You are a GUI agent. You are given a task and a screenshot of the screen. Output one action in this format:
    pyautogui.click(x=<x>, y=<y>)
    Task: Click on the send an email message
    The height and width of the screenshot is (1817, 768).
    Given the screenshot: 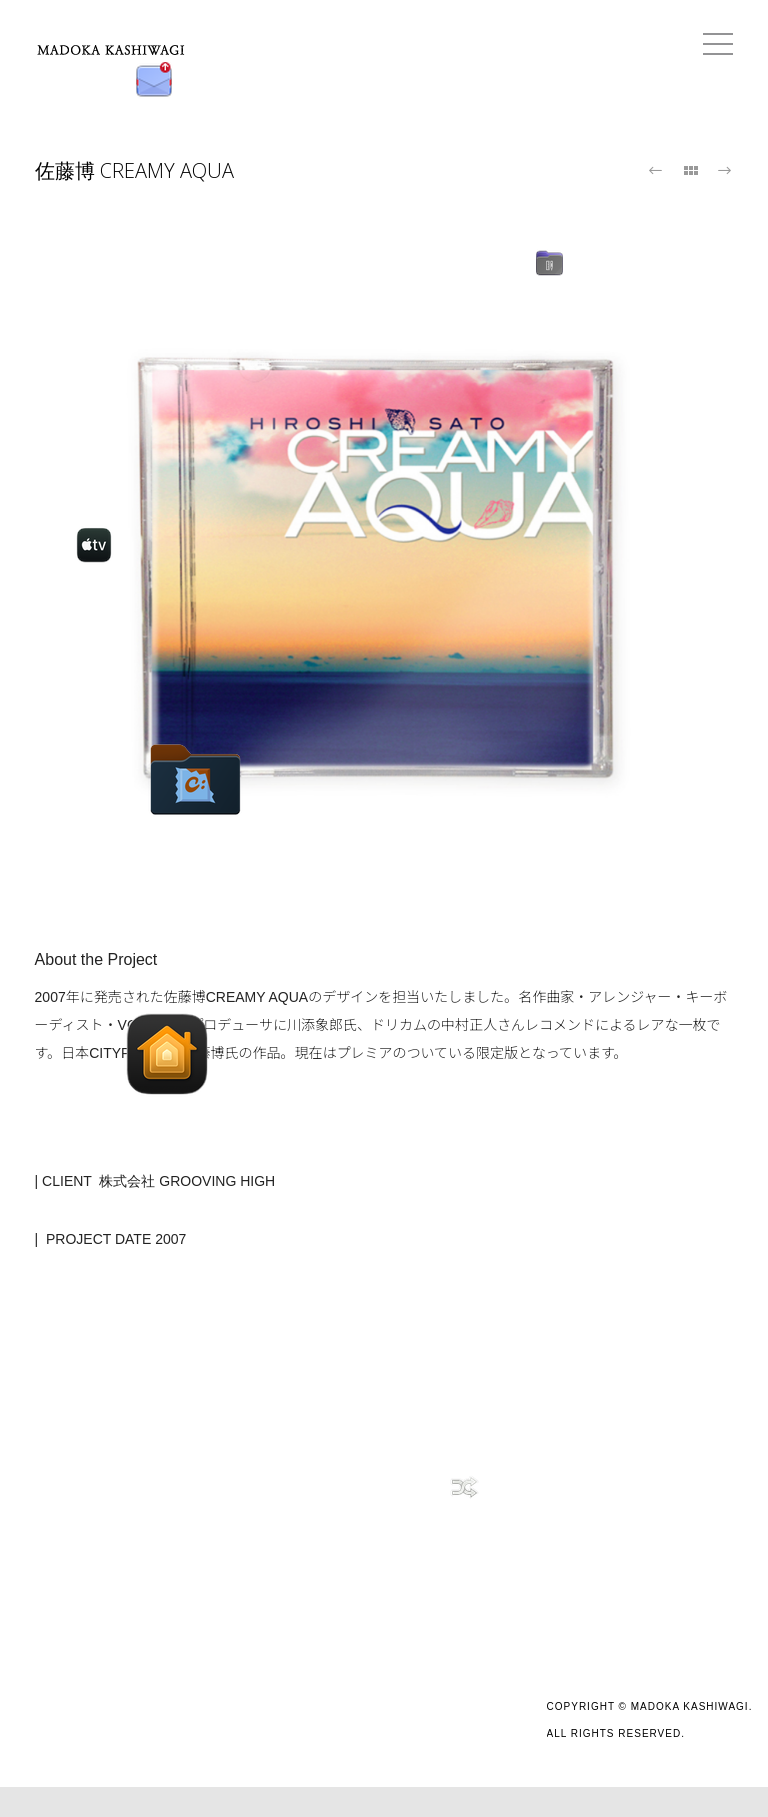 What is the action you would take?
    pyautogui.click(x=154, y=81)
    